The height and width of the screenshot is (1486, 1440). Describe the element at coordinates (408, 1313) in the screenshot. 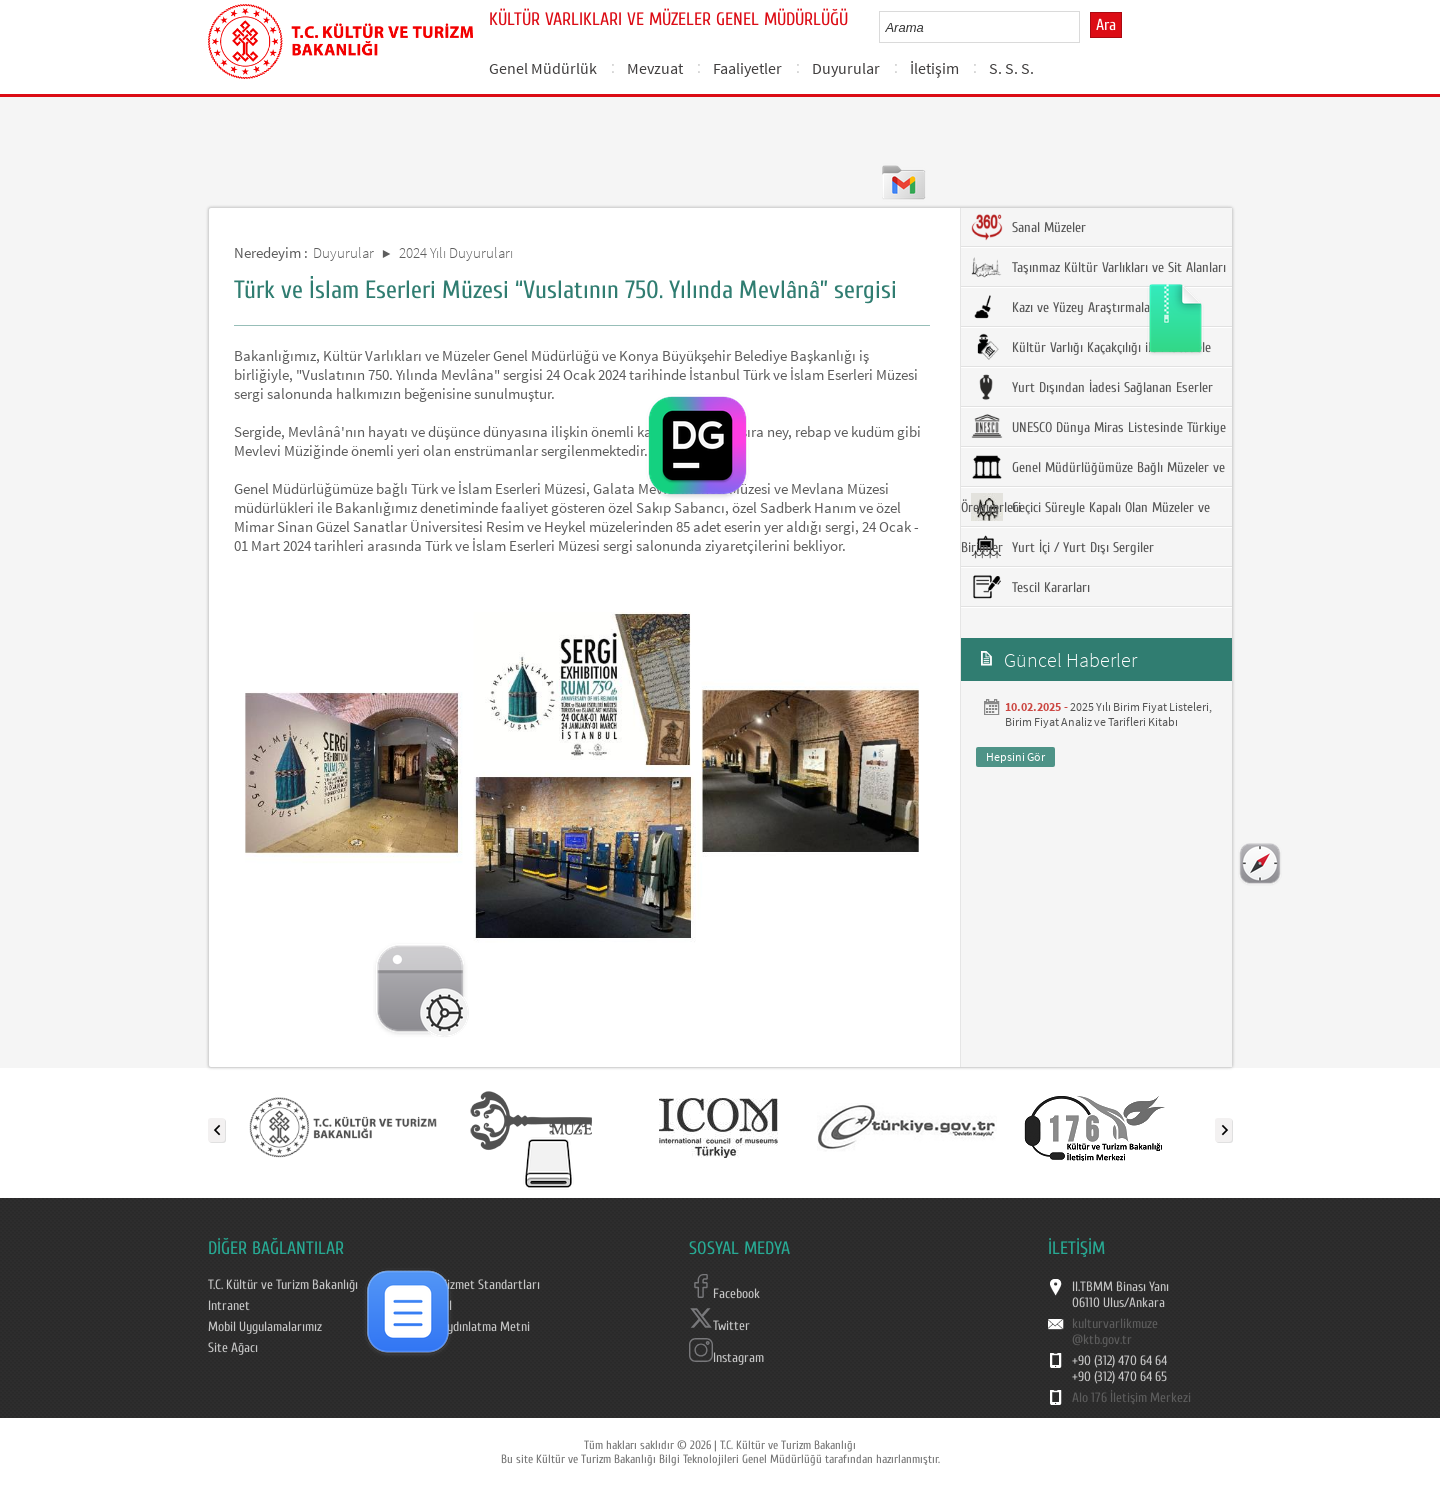

I see `open system actions or shortcuts settings` at that location.